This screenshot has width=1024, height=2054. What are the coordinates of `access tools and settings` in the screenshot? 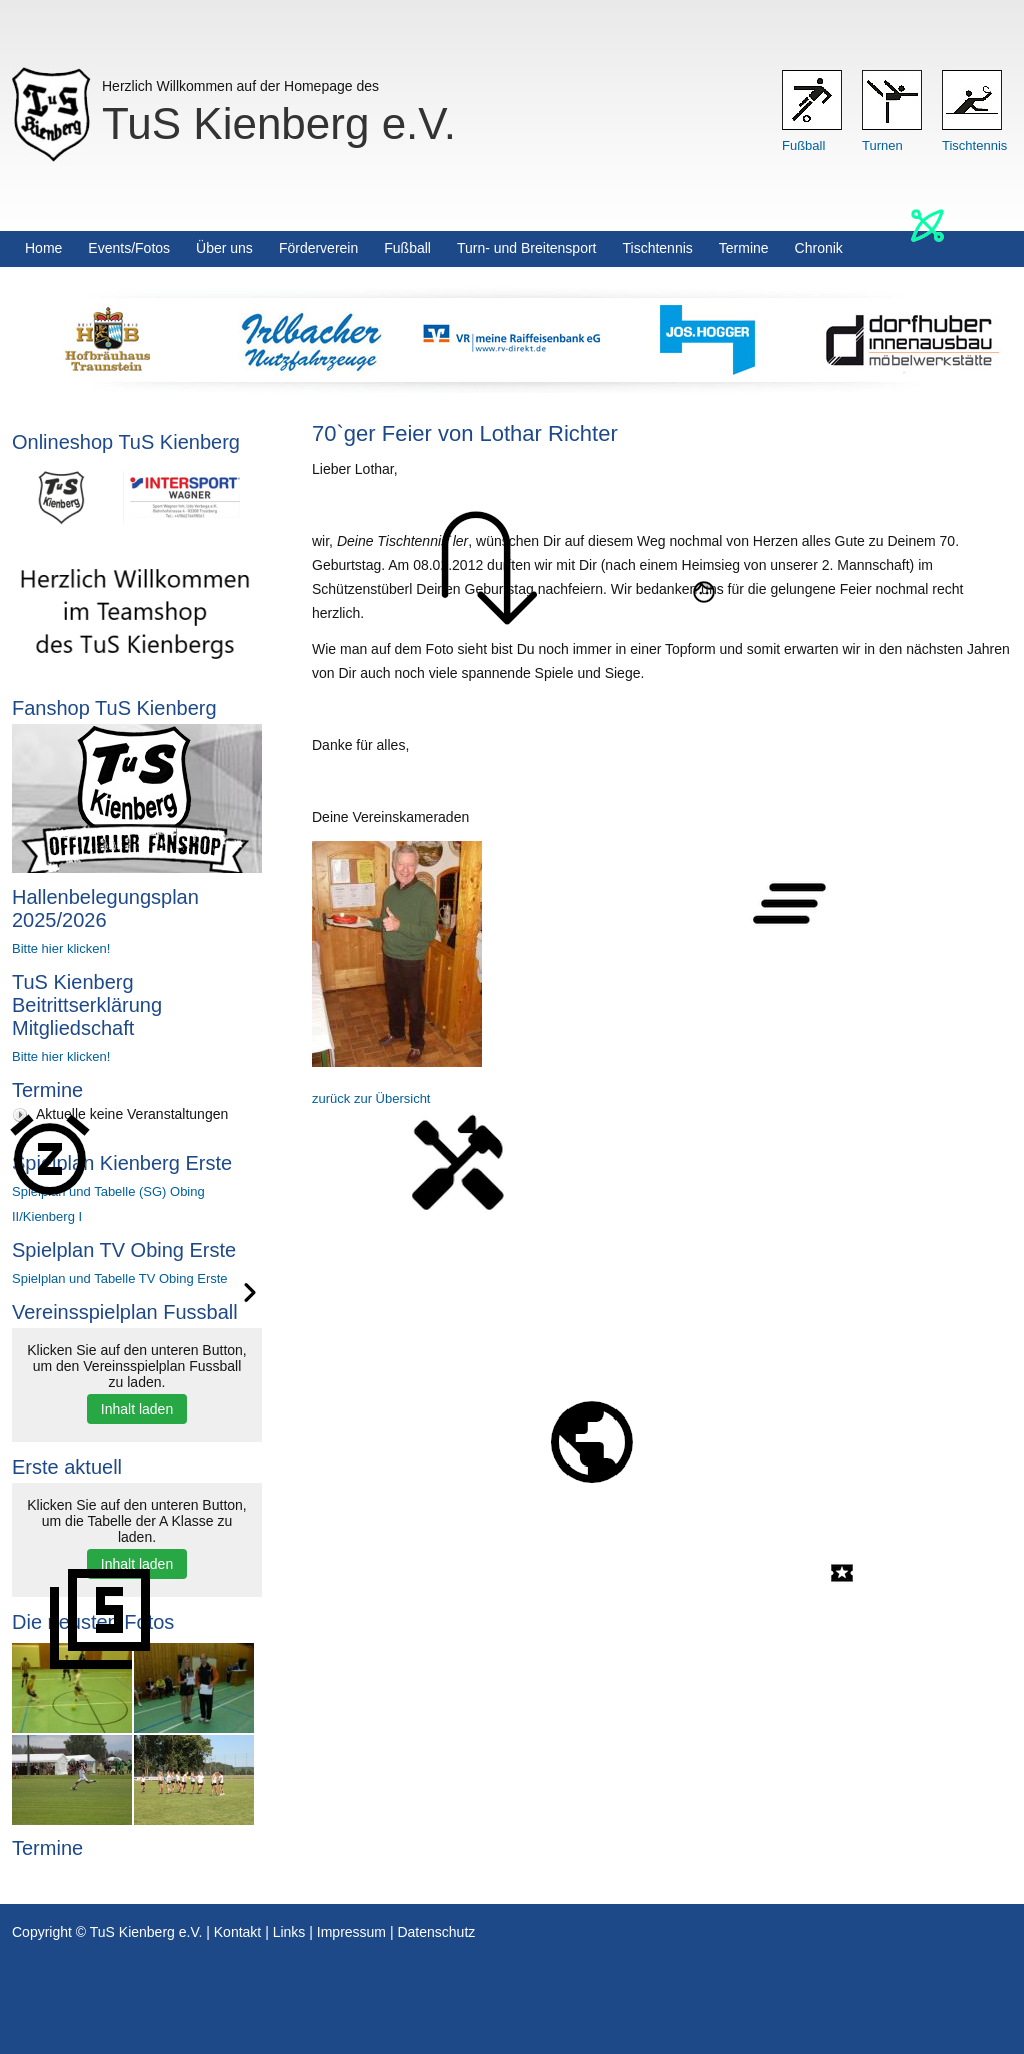 It's located at (458, 1164).